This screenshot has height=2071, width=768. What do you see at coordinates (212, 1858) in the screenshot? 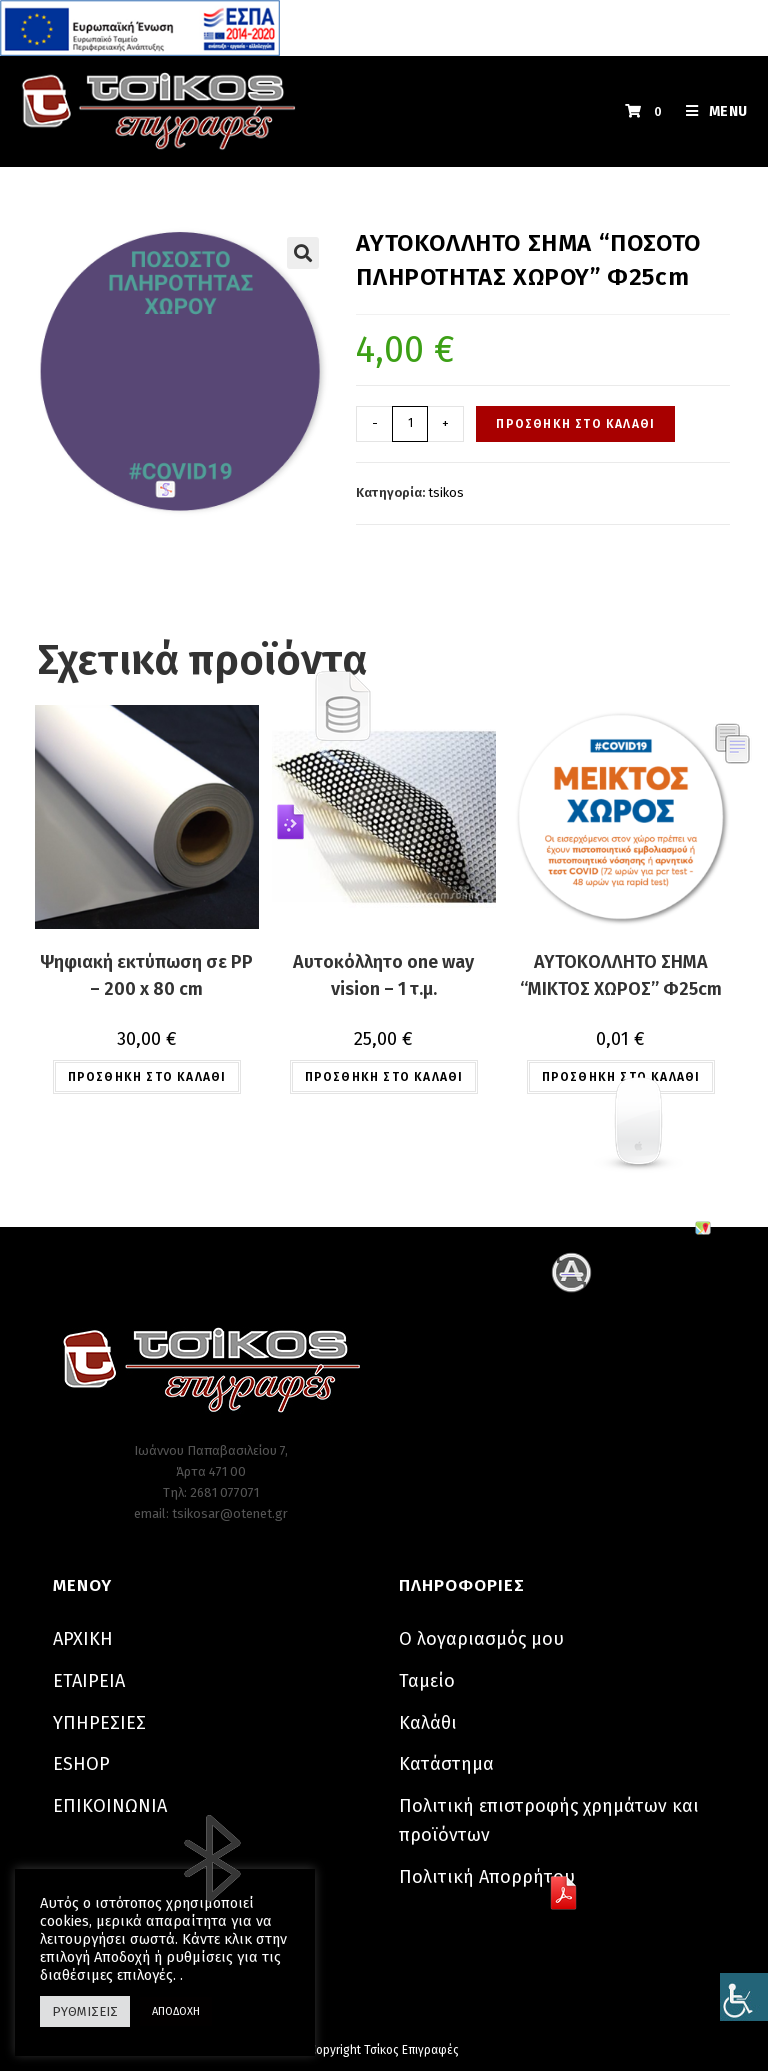
I see `toggle bluetooth connectivity on or off` at bounding box center [212, 1858].